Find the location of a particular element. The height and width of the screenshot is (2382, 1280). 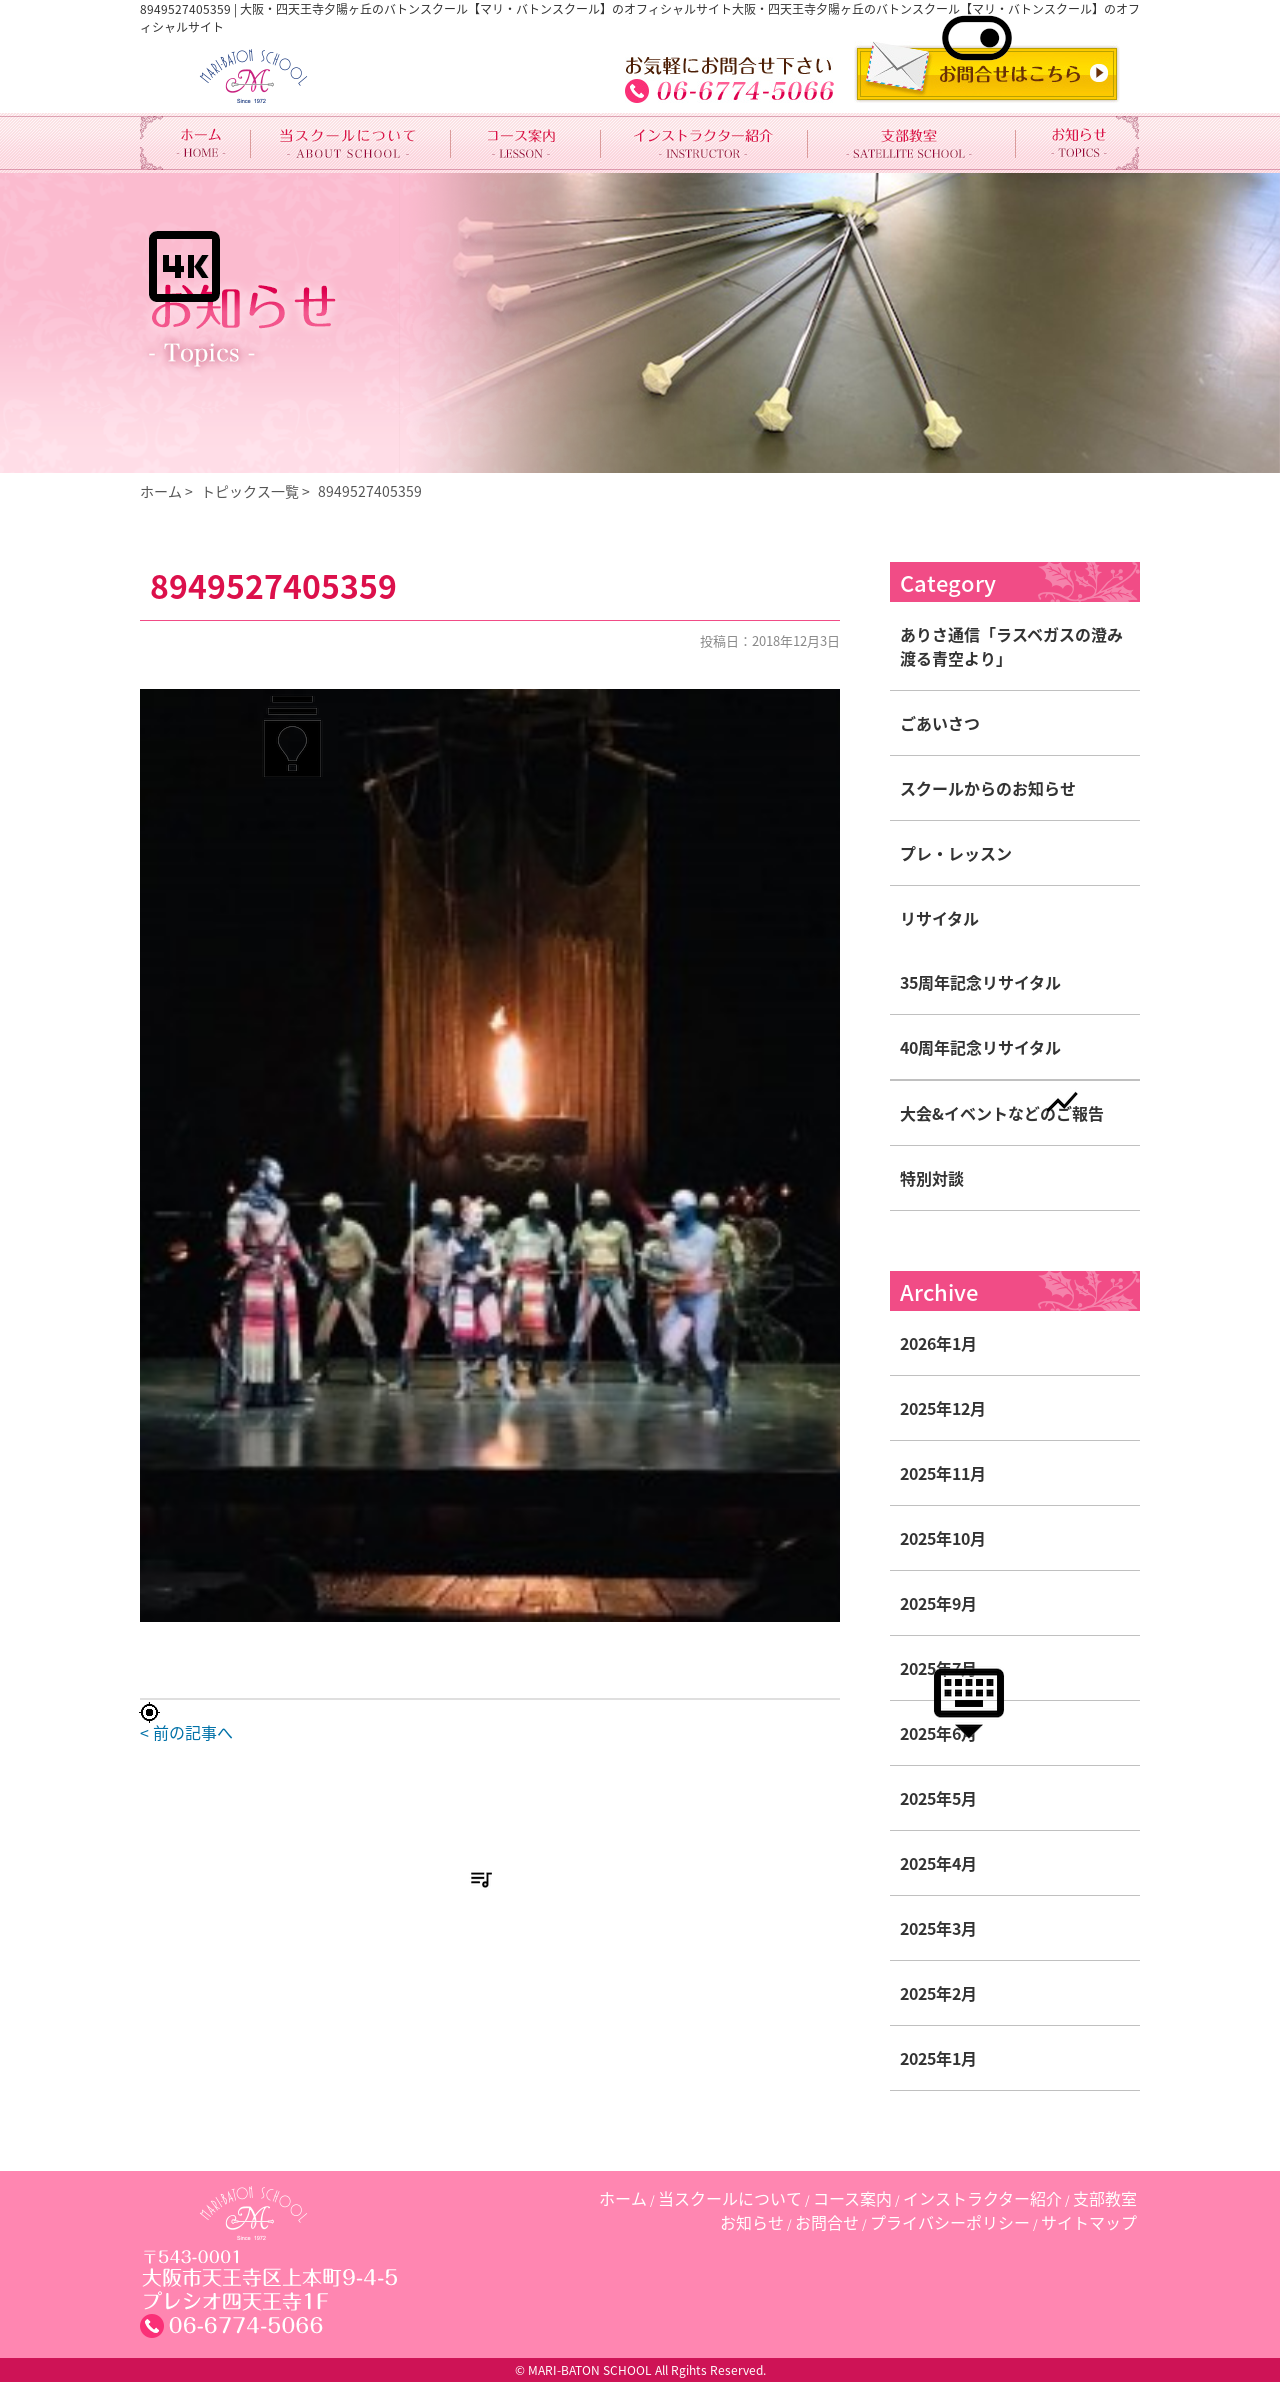

switch to 4k video resolution is located at coordinates (184, 266).